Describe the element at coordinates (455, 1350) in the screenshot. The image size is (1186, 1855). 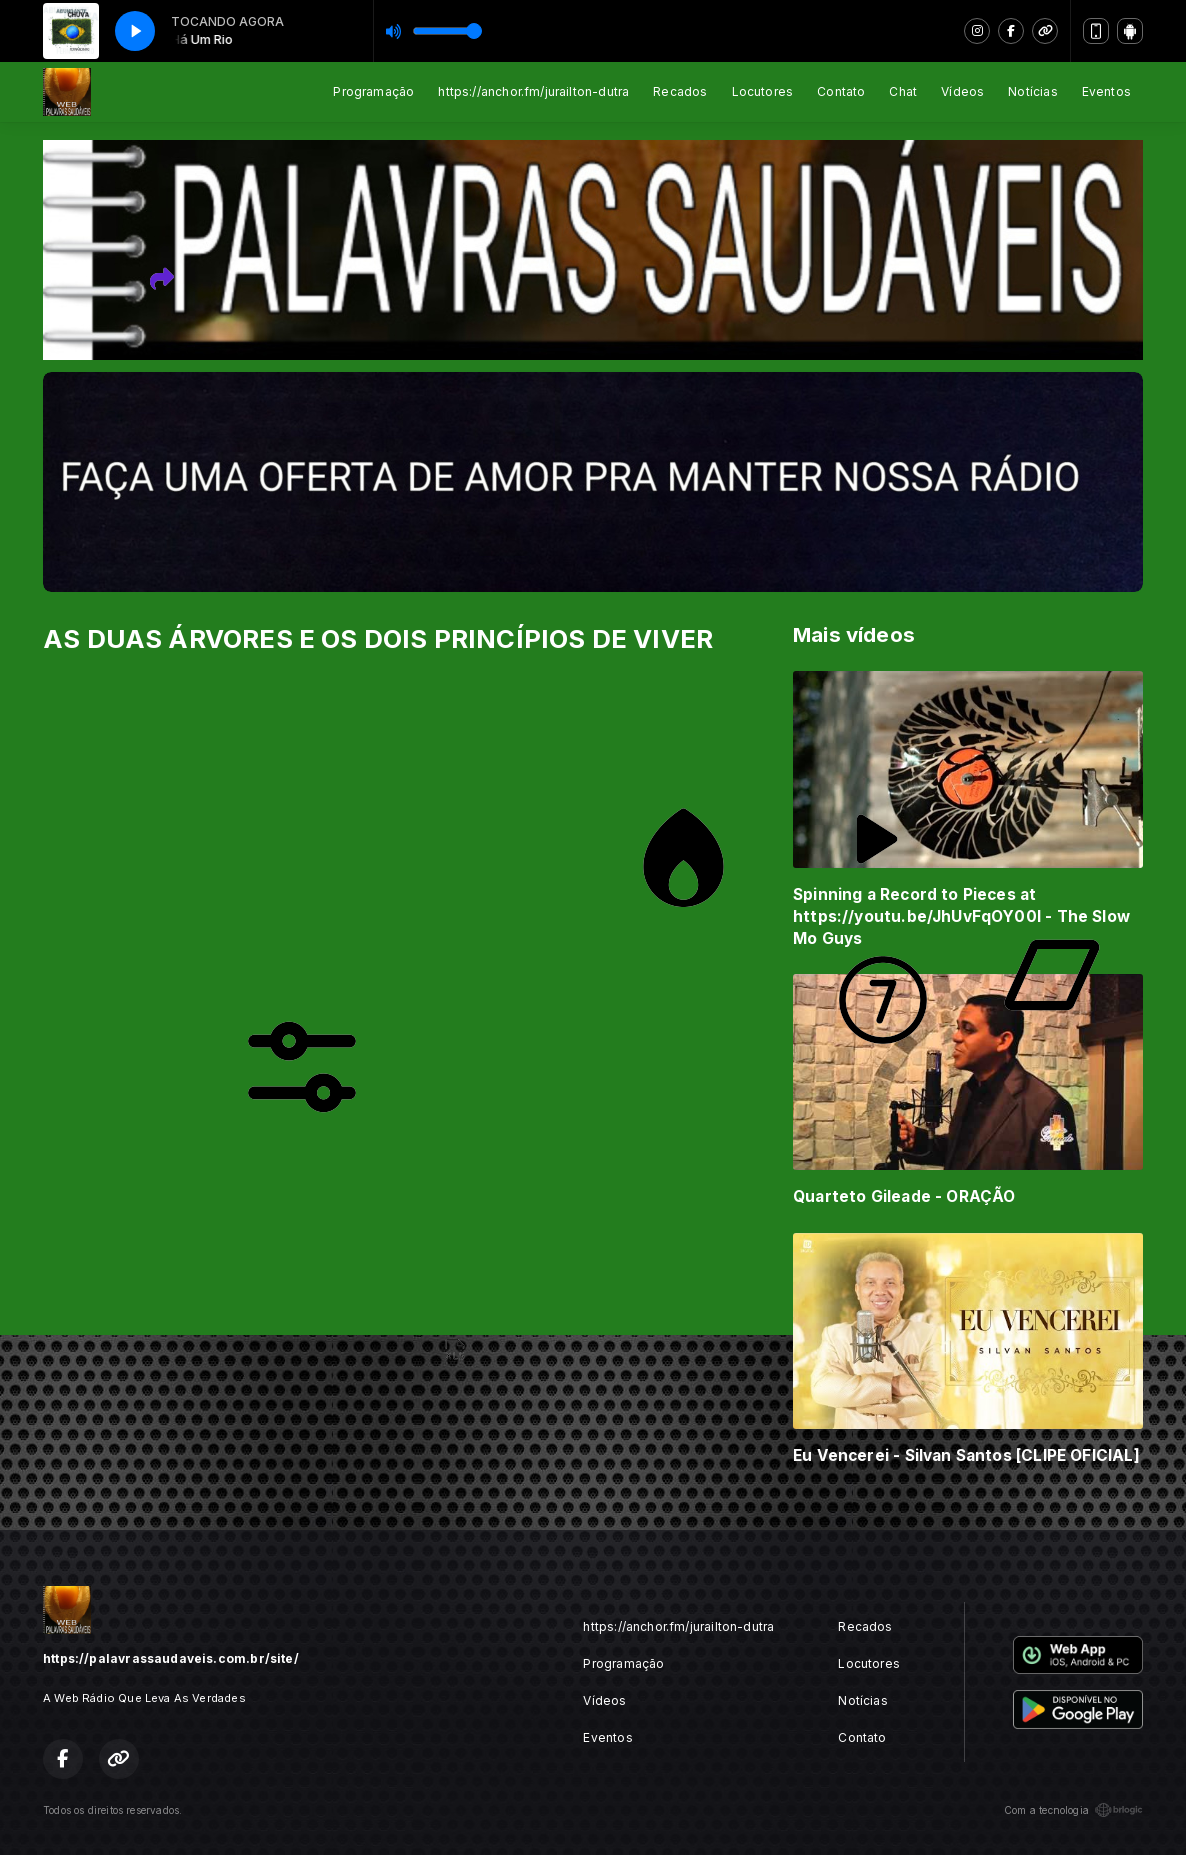
I see `open or view an excel spreadsheet file` at that location.